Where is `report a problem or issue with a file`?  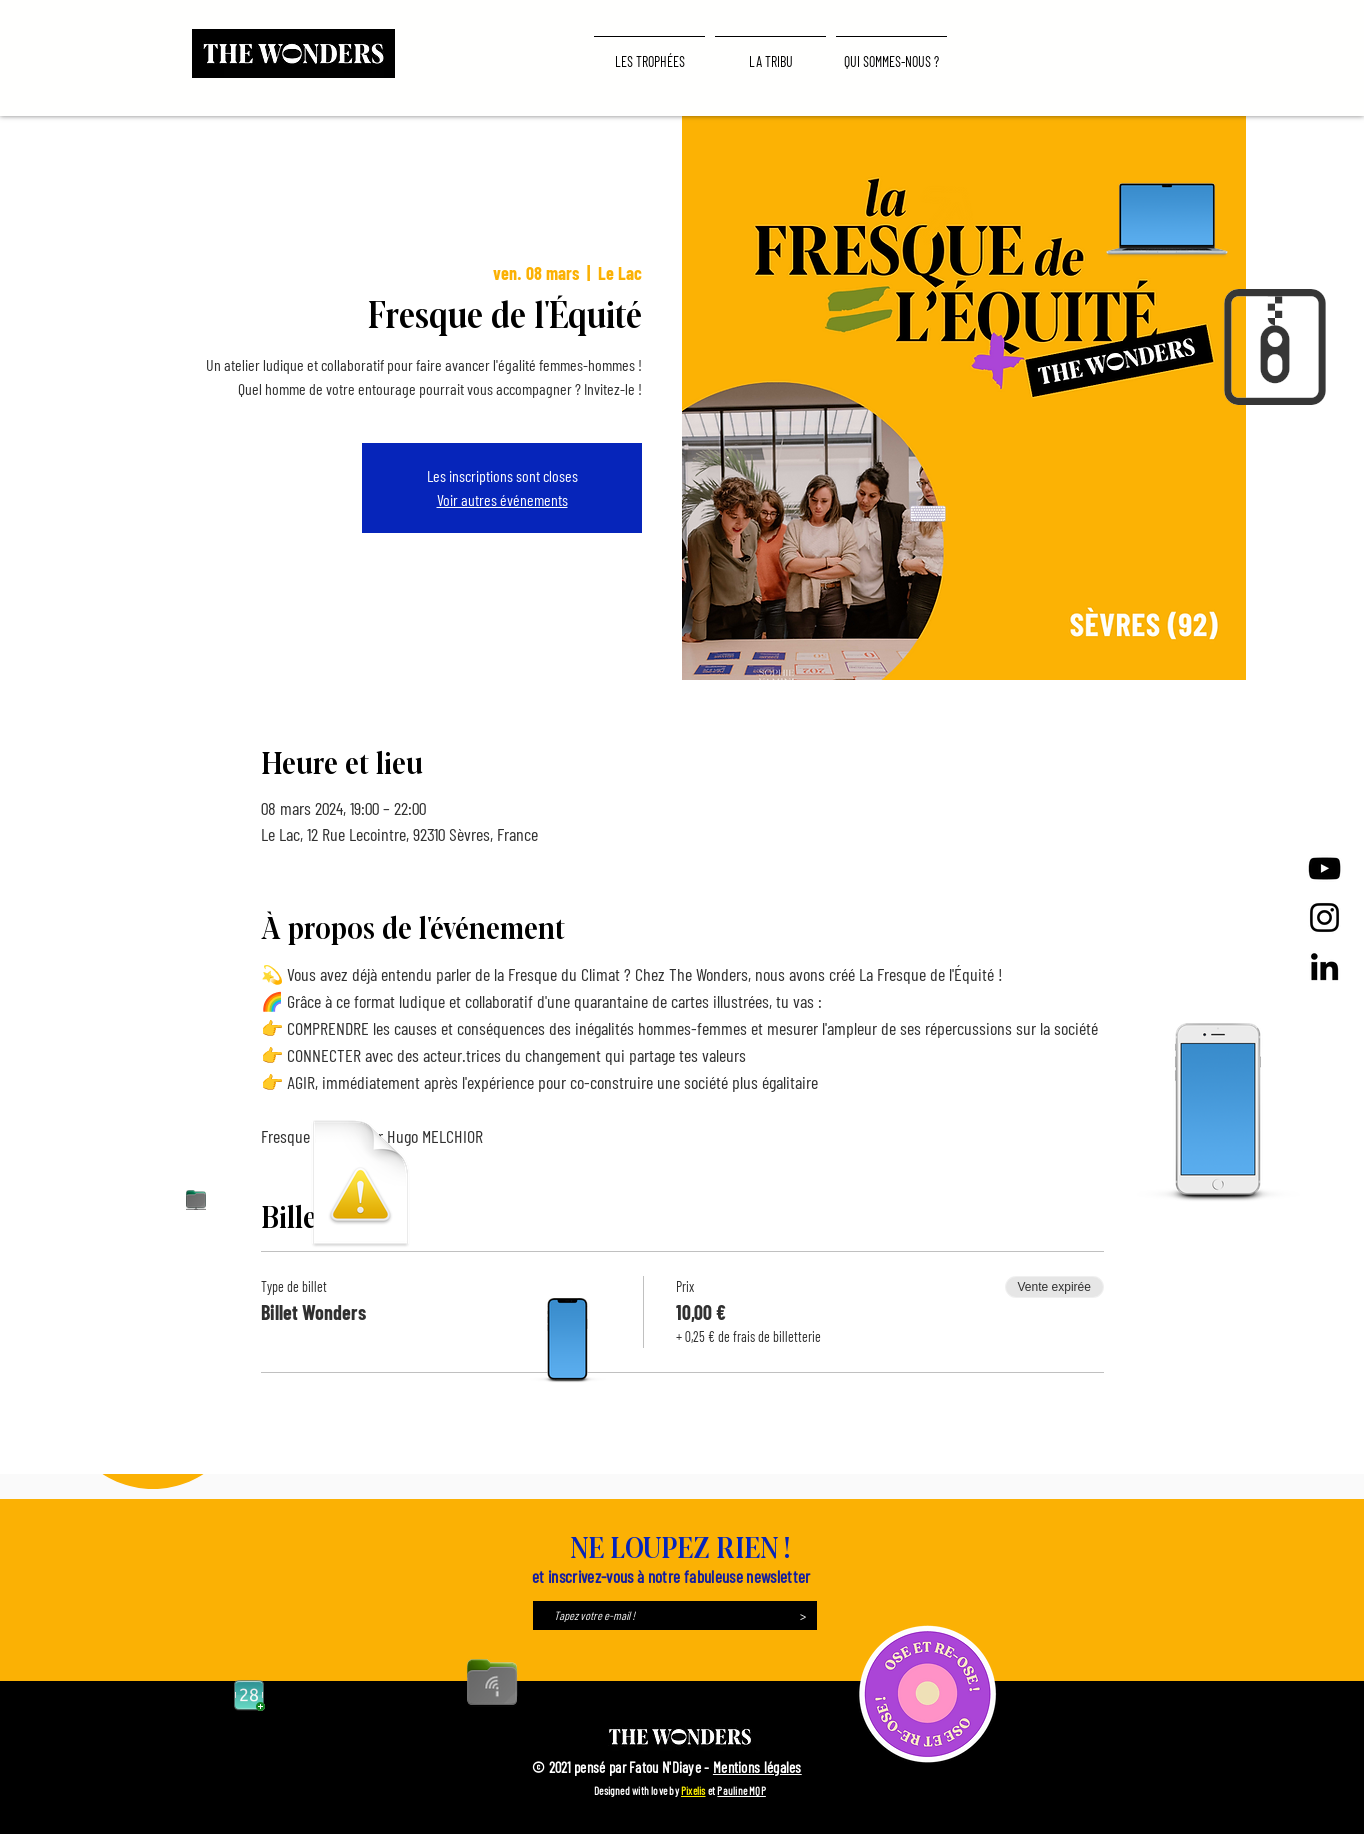
report a problem or issue with a file is located at coordinates (360, 1185).